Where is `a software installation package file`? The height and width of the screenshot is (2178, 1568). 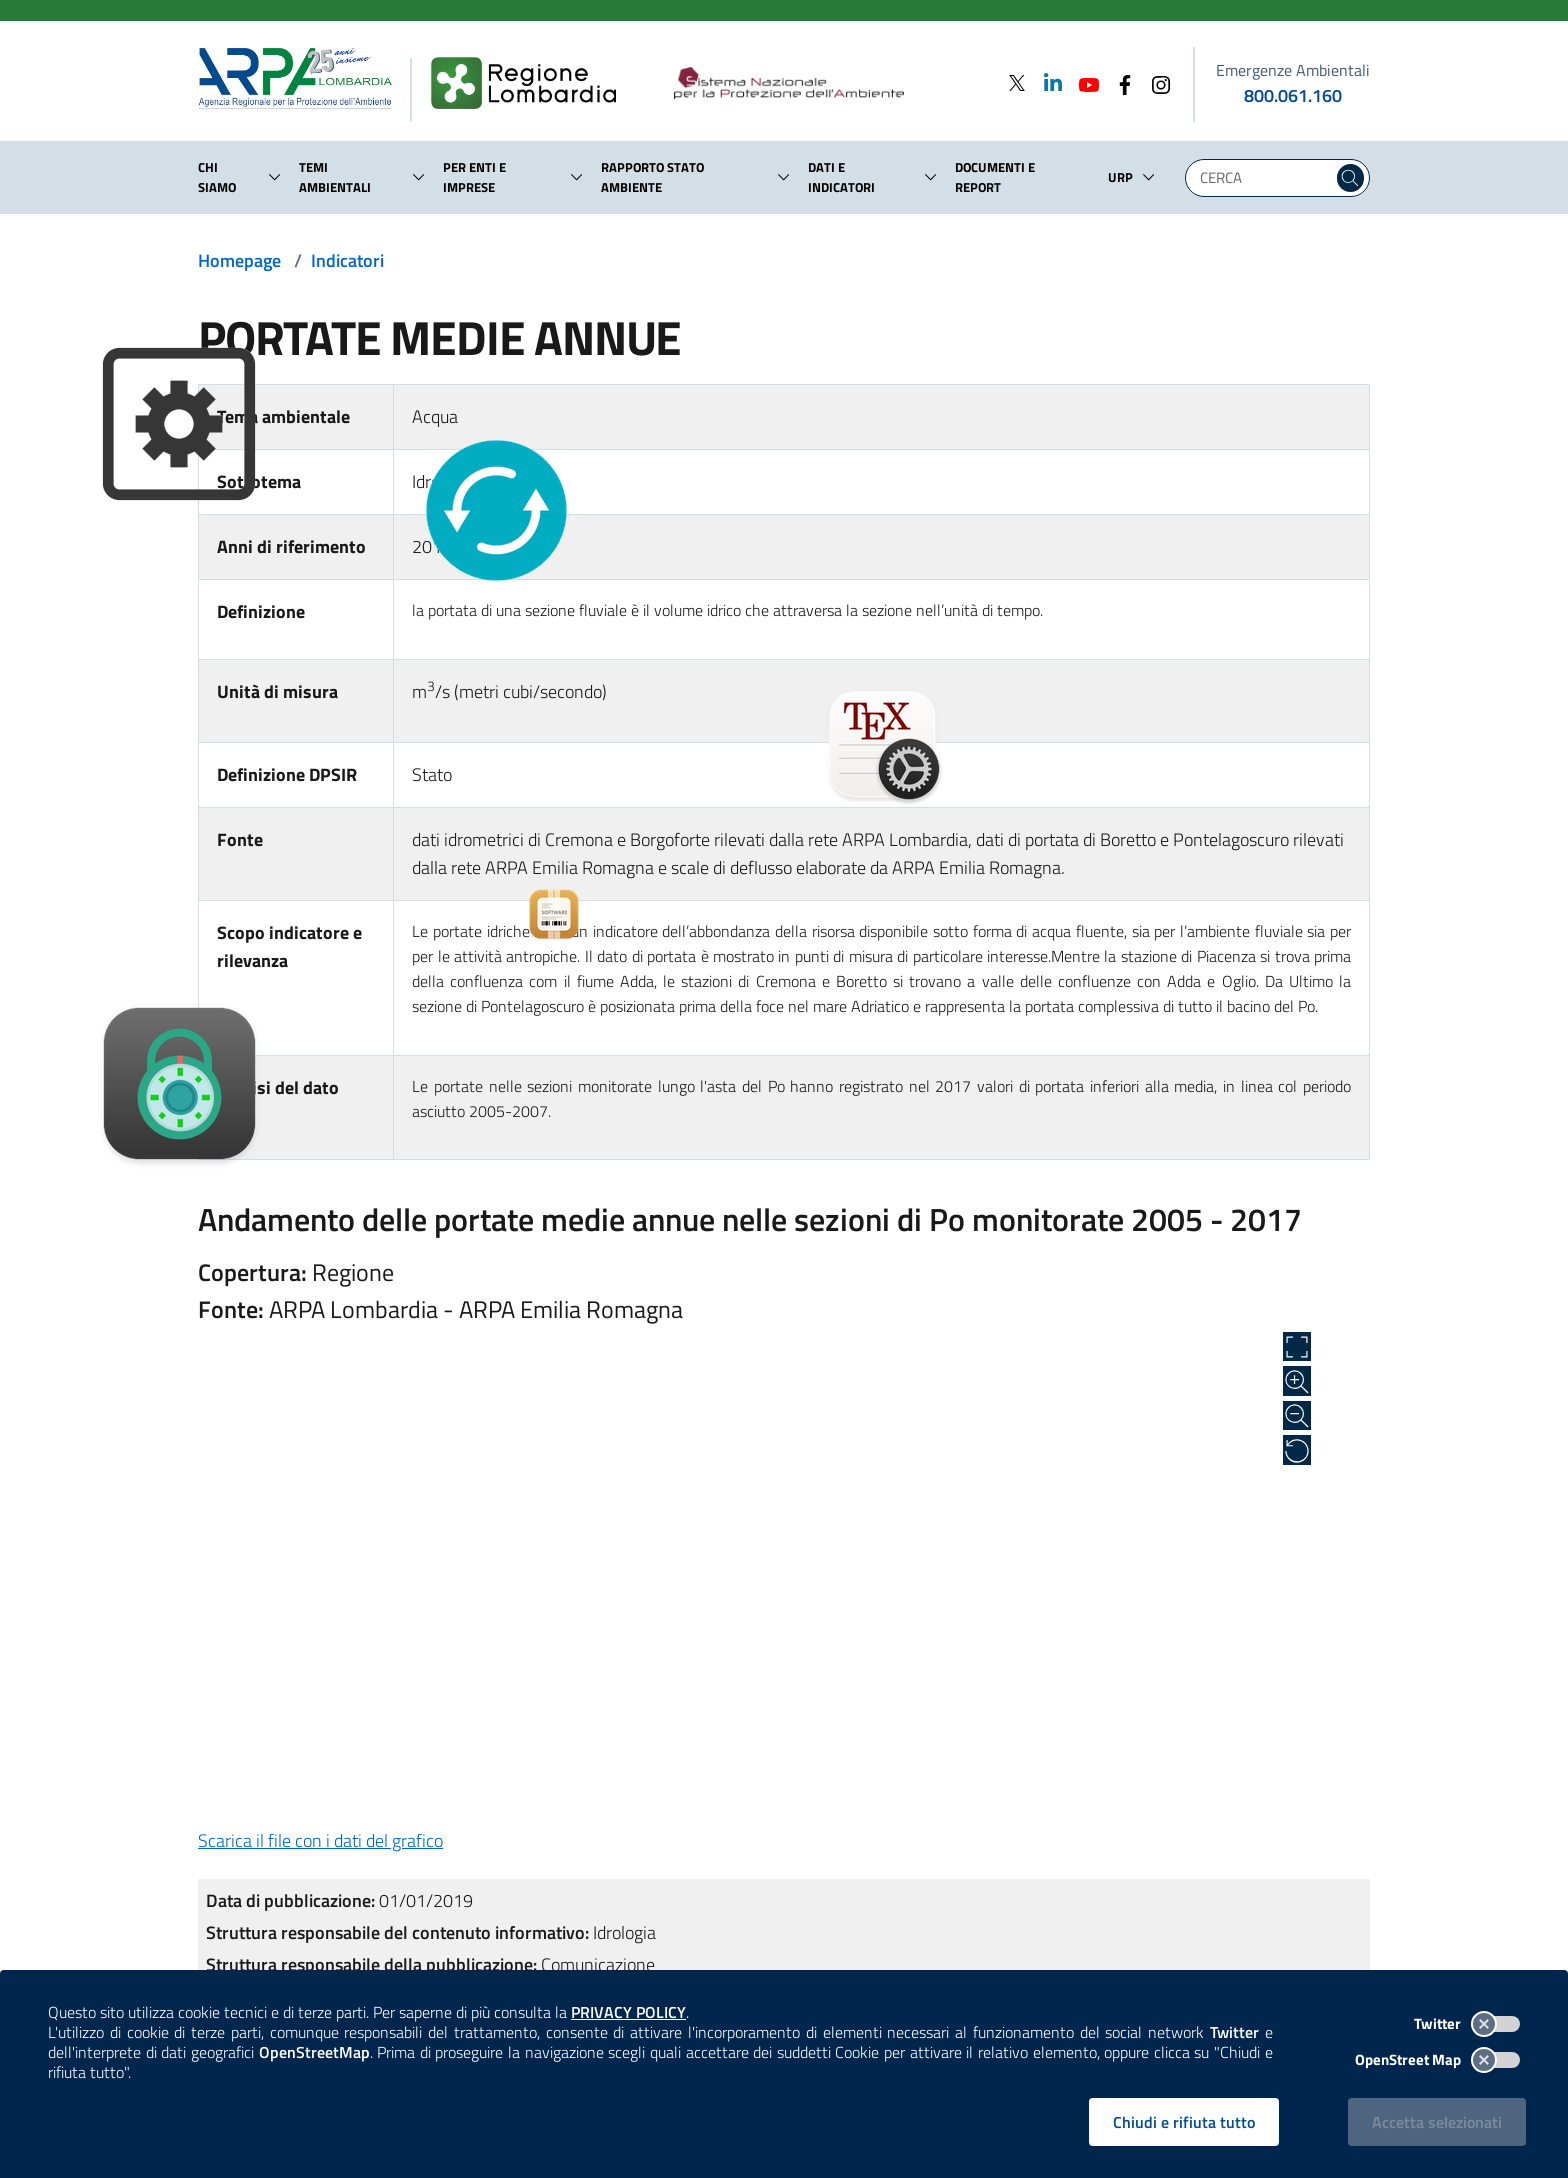
a software installation package file is located at coordinates (554, 915).